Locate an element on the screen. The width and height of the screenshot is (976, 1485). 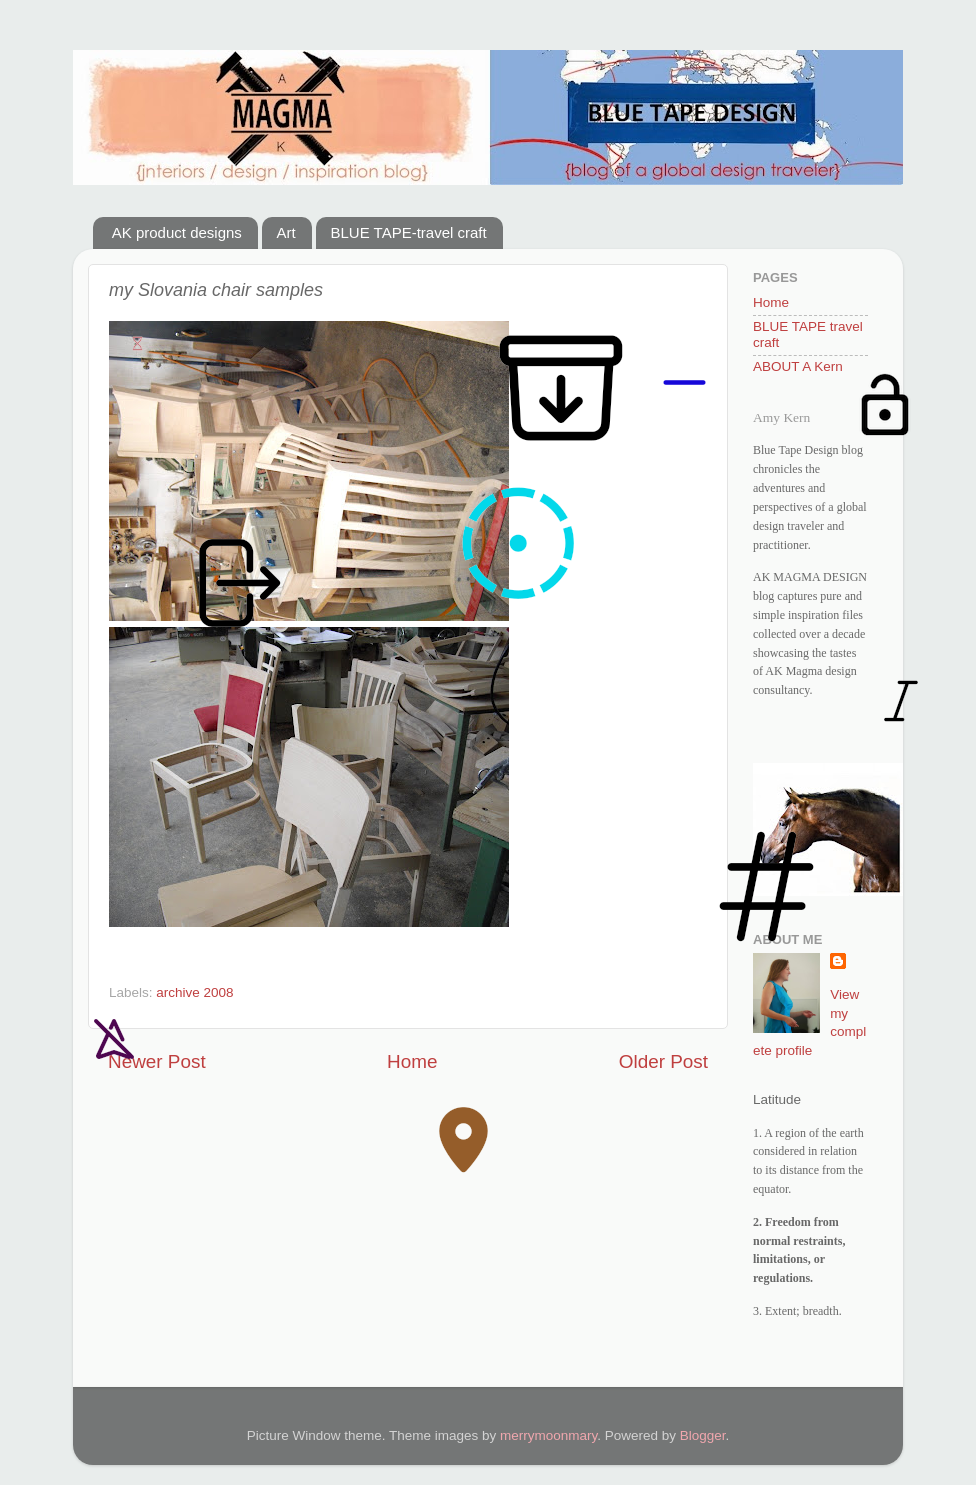
view current location on map is located at coordinates (463, 1139).